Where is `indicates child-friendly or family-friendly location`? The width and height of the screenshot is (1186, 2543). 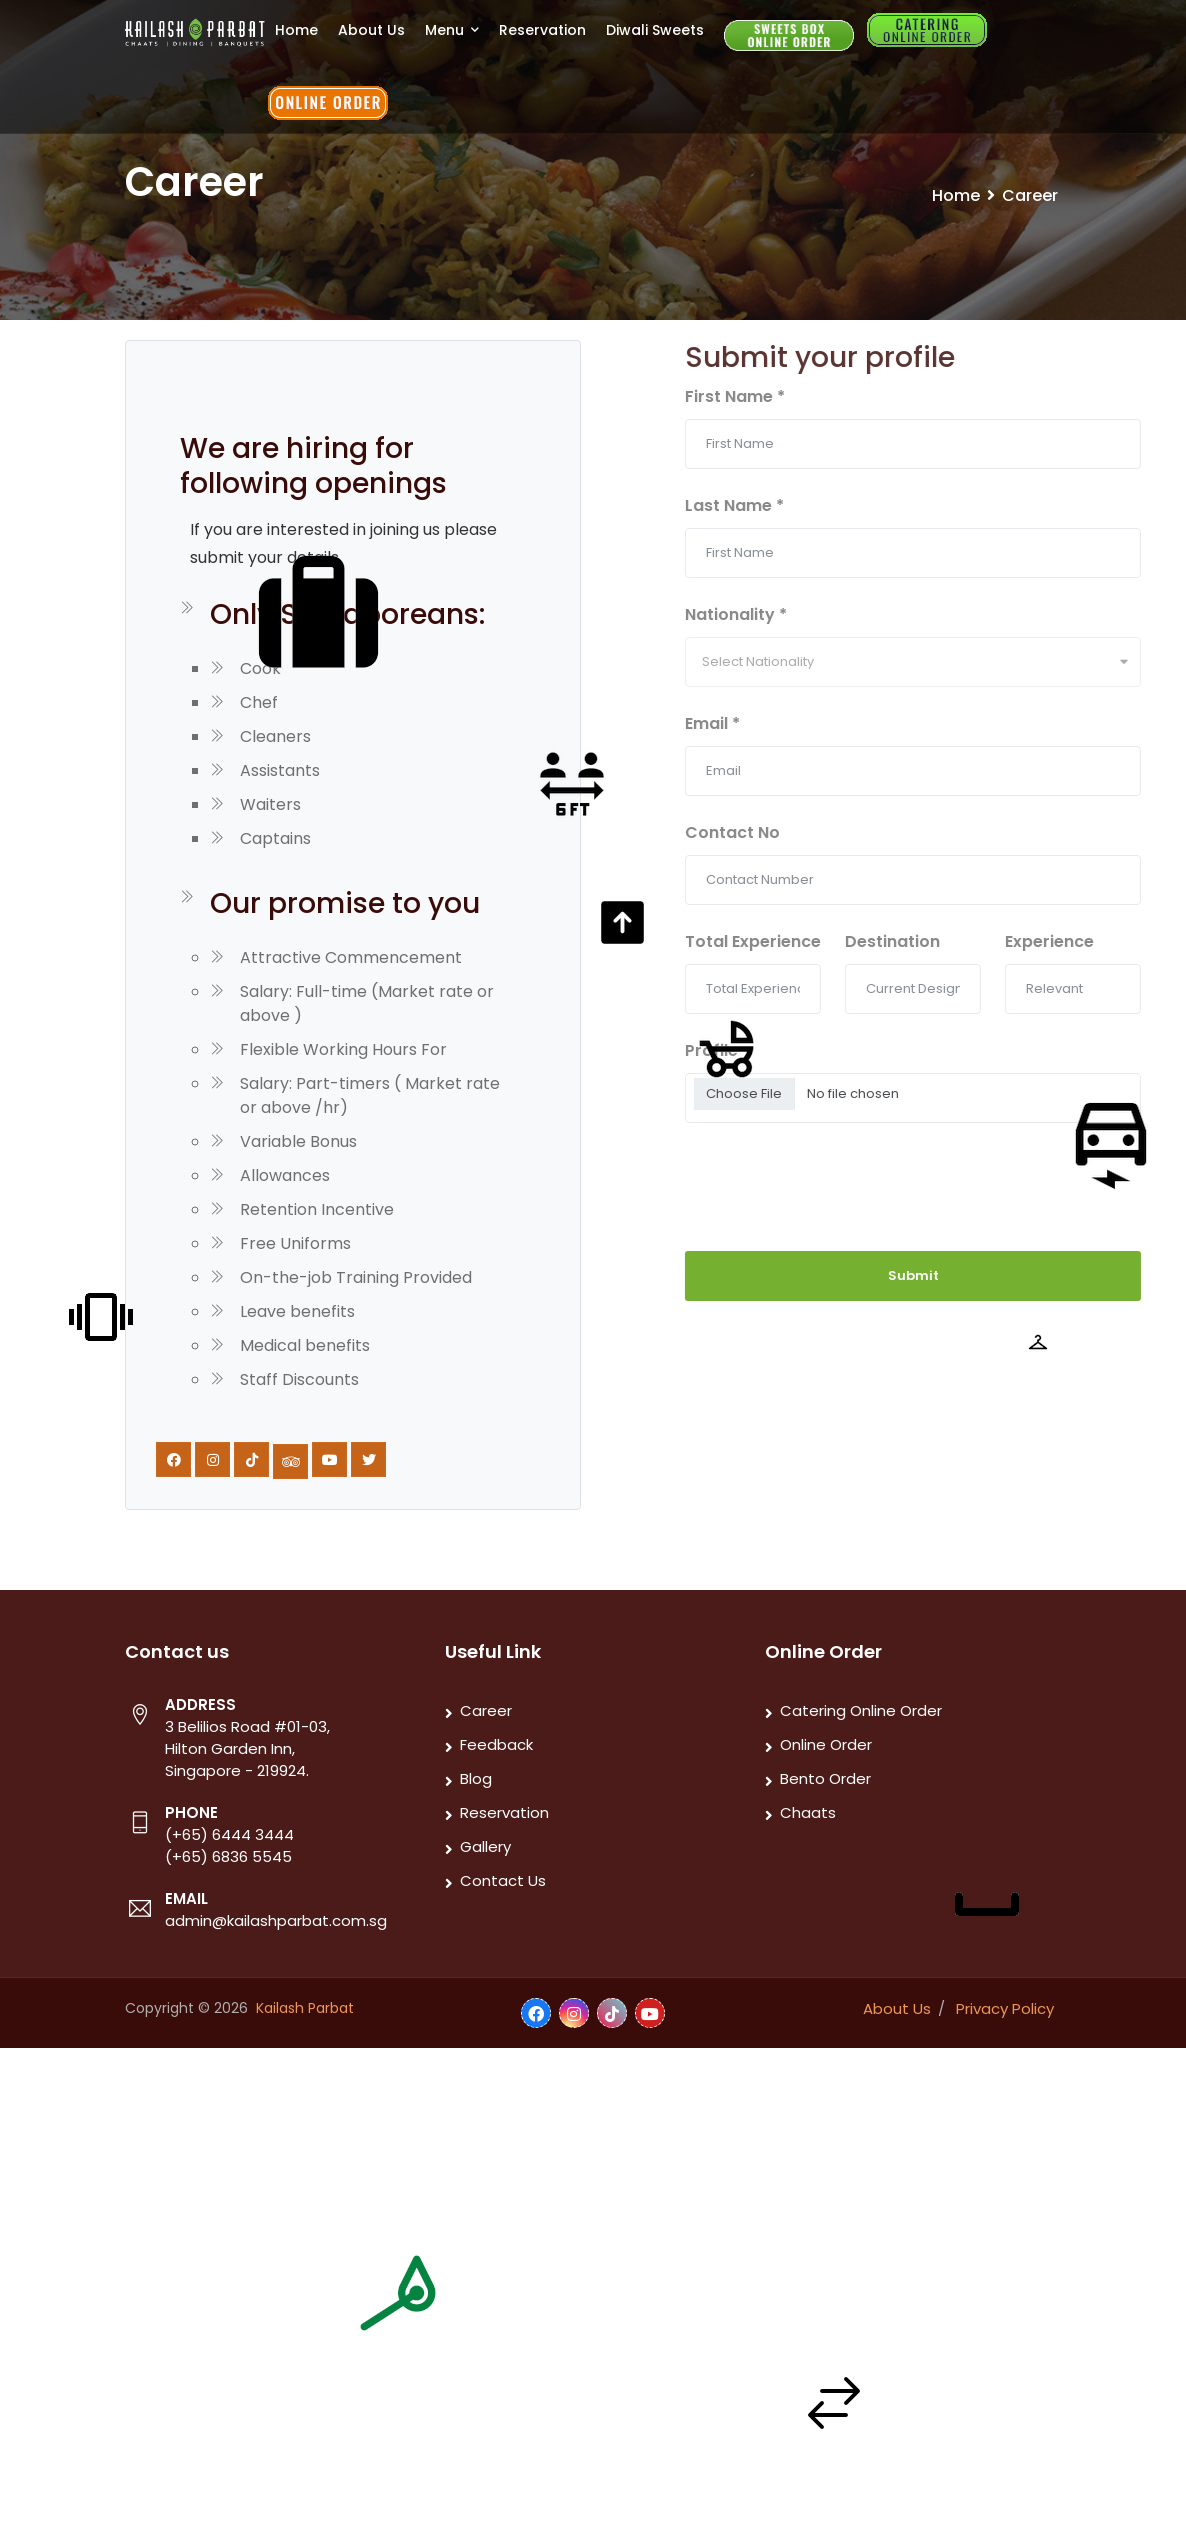
indicates child-friendly or family-friendly location is located at coordinates (728, 1049).